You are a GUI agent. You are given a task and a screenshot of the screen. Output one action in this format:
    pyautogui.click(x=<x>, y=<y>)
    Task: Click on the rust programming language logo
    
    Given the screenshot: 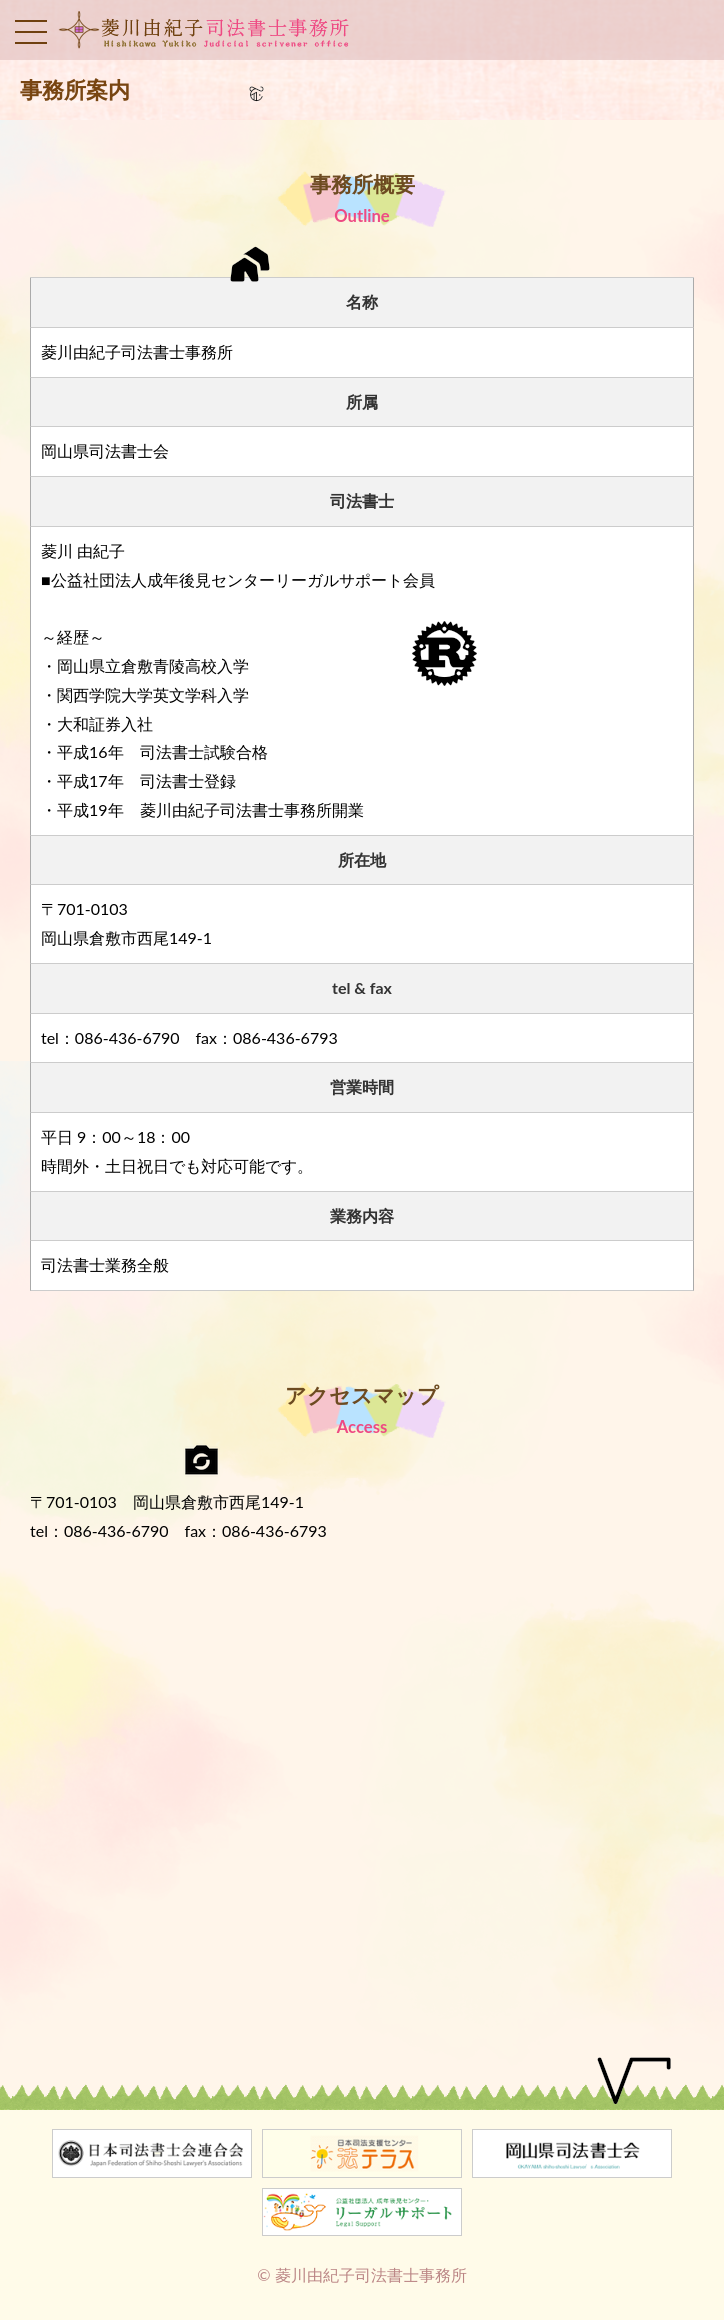 What is the action you would take?
    pyautogui.click(x=444, y=653)
    